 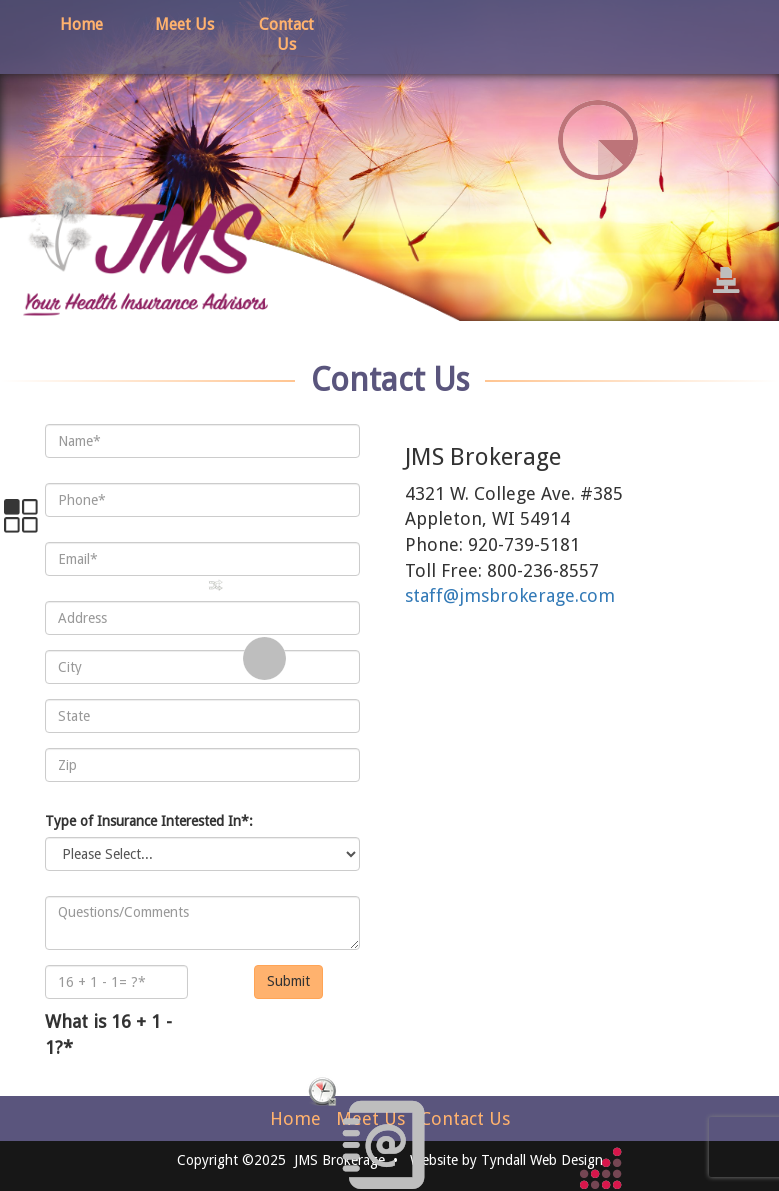 I want to click on launch four-in-a-row game, so click(x=602, y=1167).